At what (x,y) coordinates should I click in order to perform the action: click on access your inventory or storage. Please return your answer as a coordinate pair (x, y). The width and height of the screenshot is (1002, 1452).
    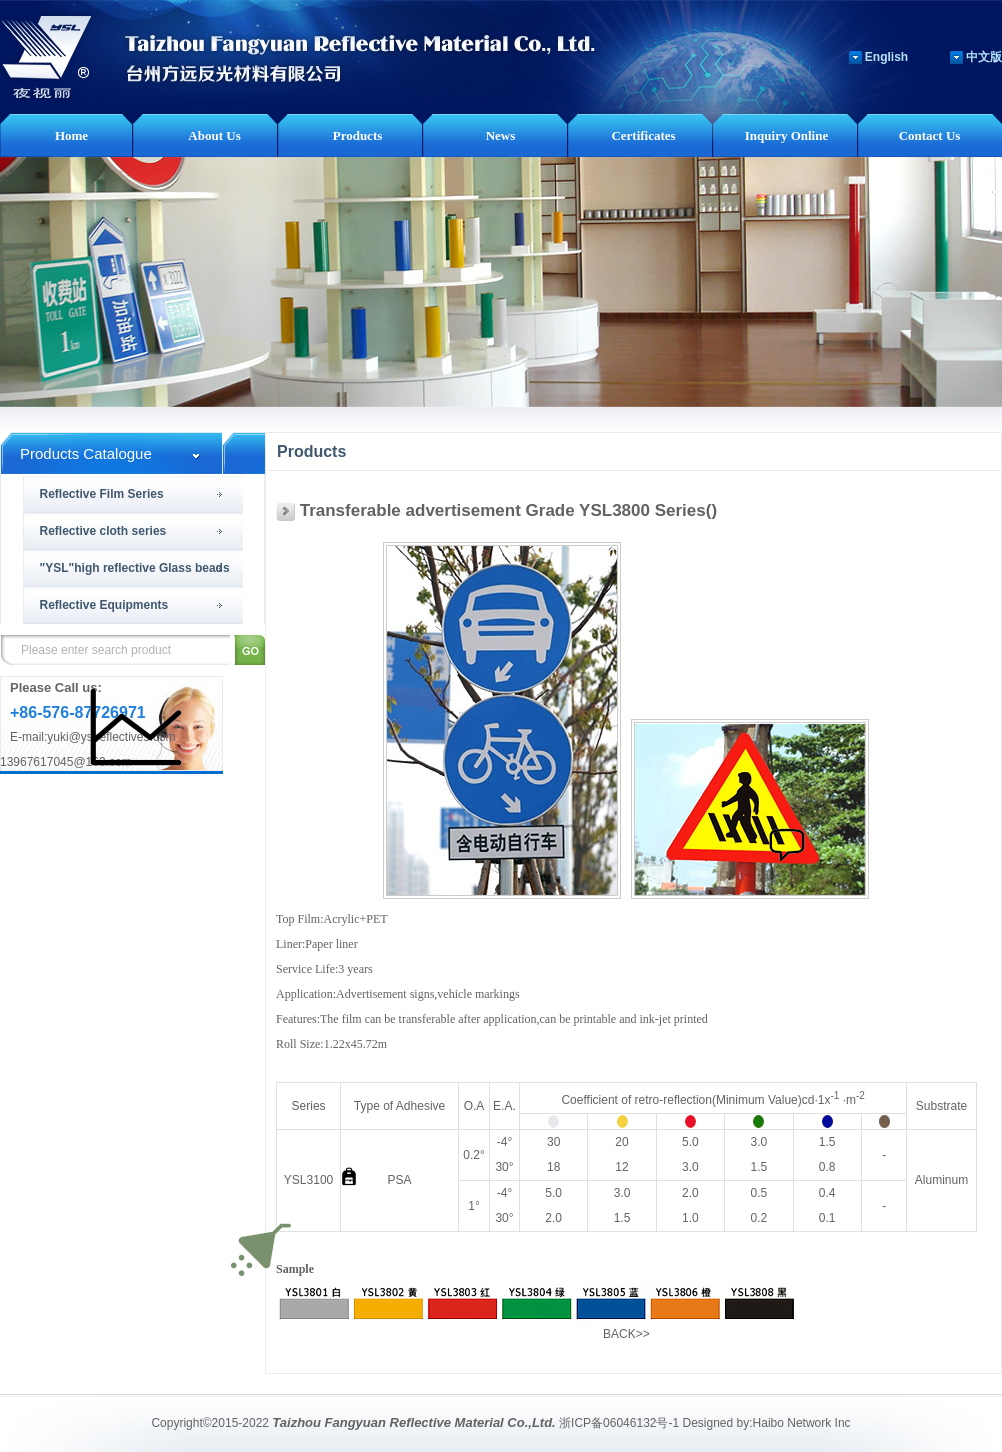
    Looking at the image, I should click on (349, 1177).